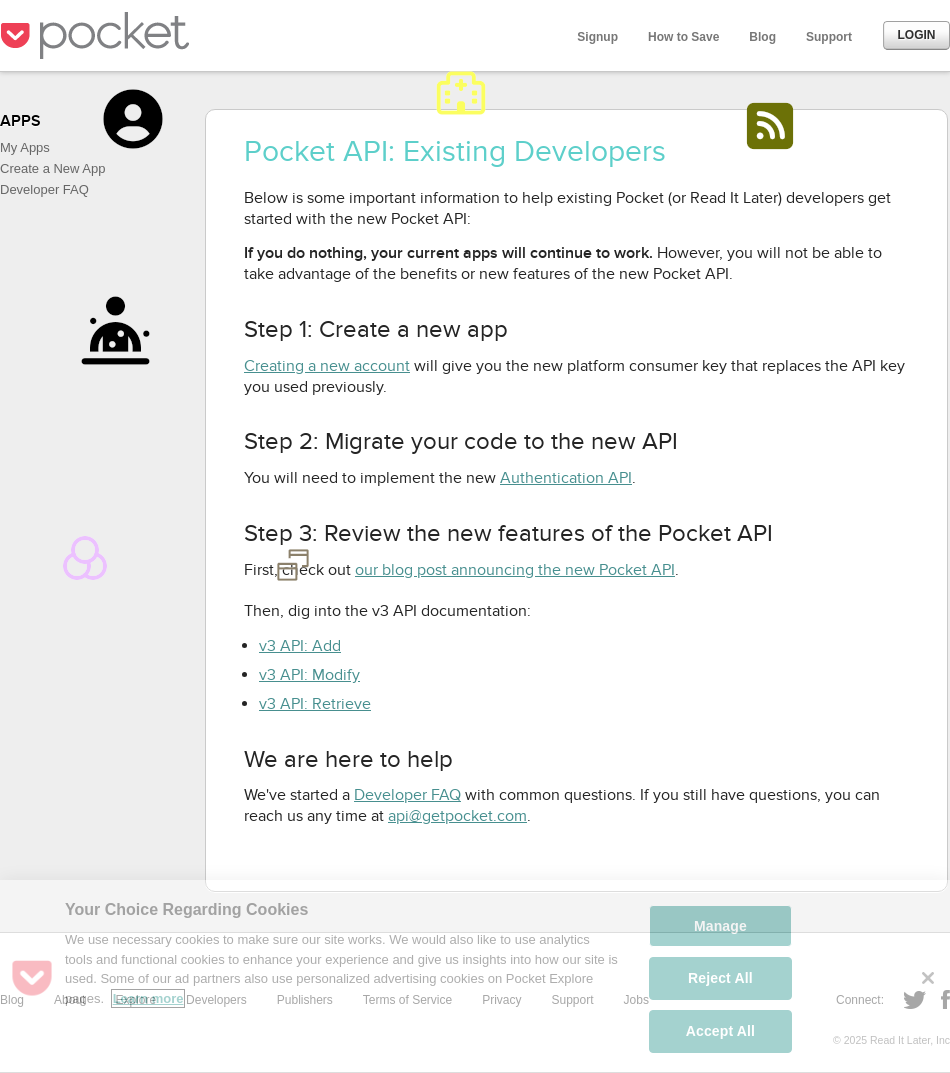  I want to click on switch between open windows, so click(293, 565).